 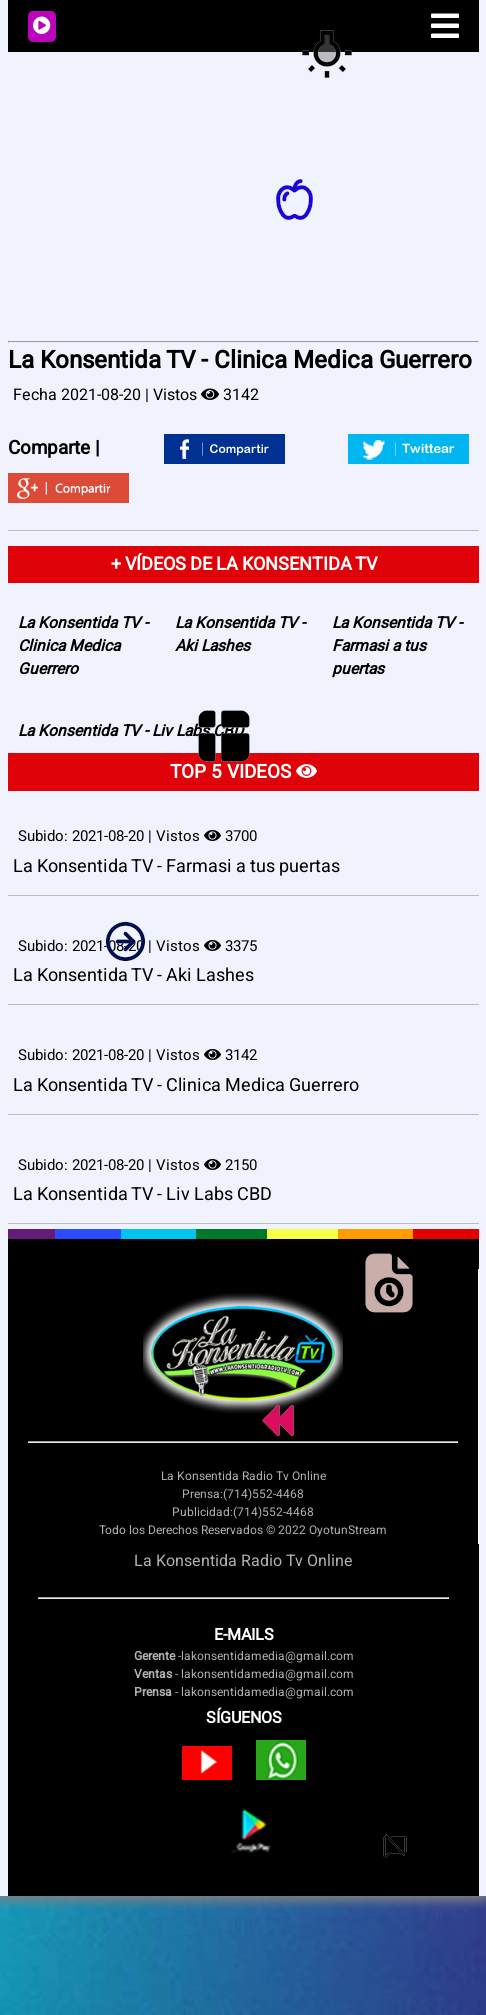 What do you see at coordinates (294, 199) in the screenshot?
I see `access health or nutrition tracking features` at bounding box center [294, 199].